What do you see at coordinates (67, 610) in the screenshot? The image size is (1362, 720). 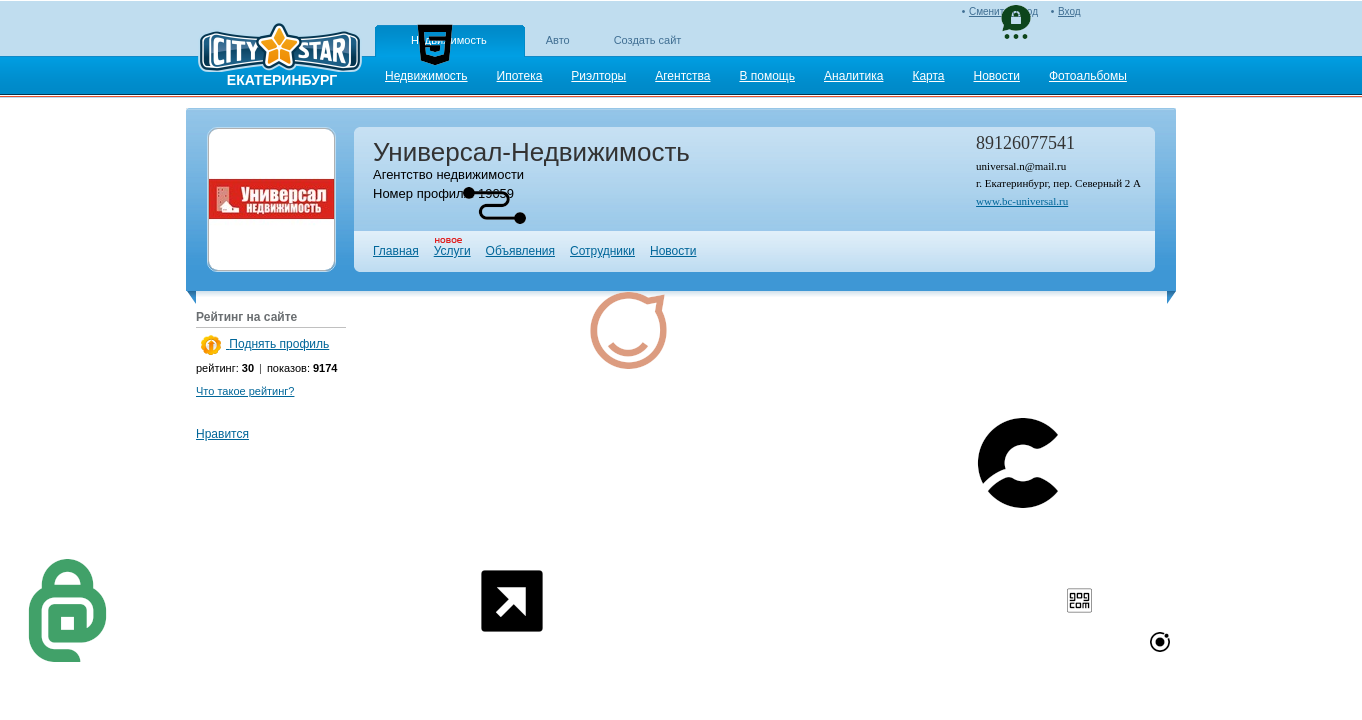 I see `open addy.io email alias service` at bounding box center [67, 610].